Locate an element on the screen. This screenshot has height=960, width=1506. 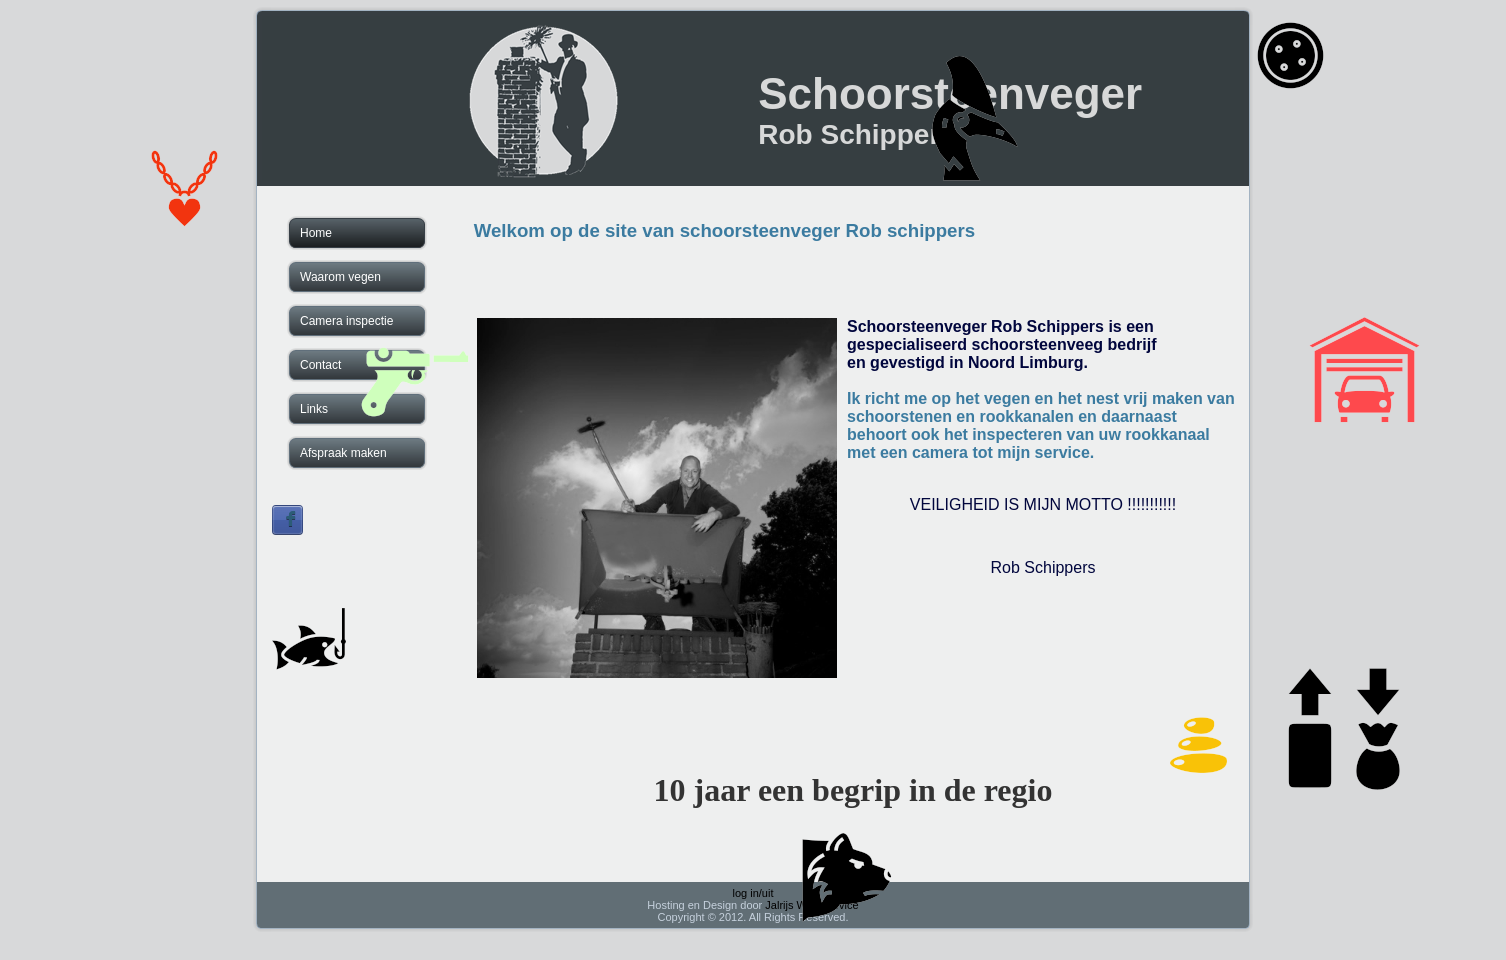
cassowary bird icon for wildlife or nature app is located at coordinates (968, 117).